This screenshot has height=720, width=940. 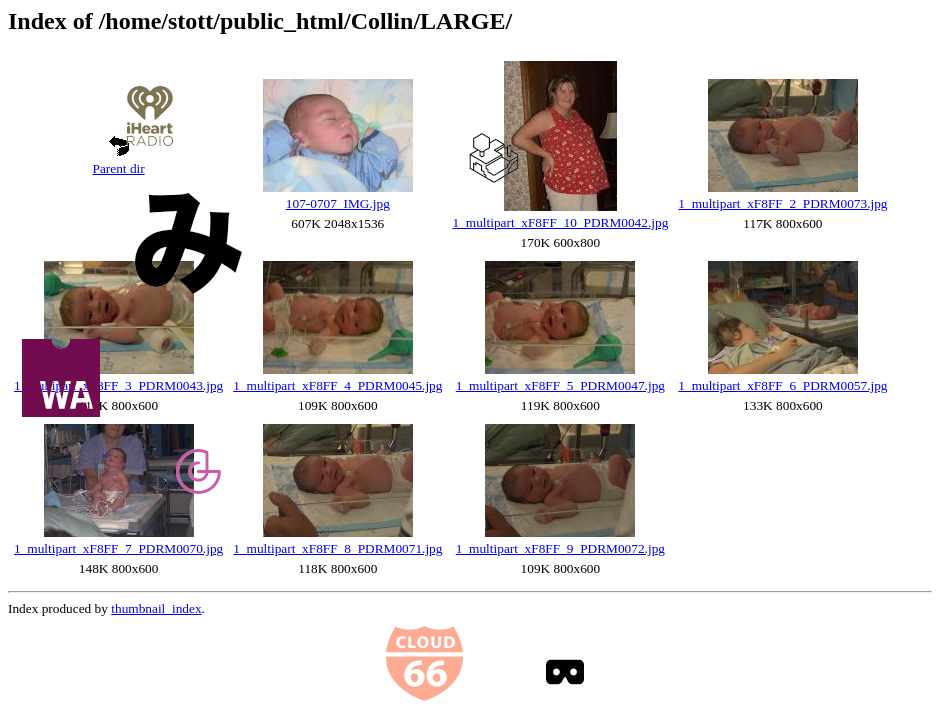 I want to click on cloud66 company logo, so click(x=424, y=663).